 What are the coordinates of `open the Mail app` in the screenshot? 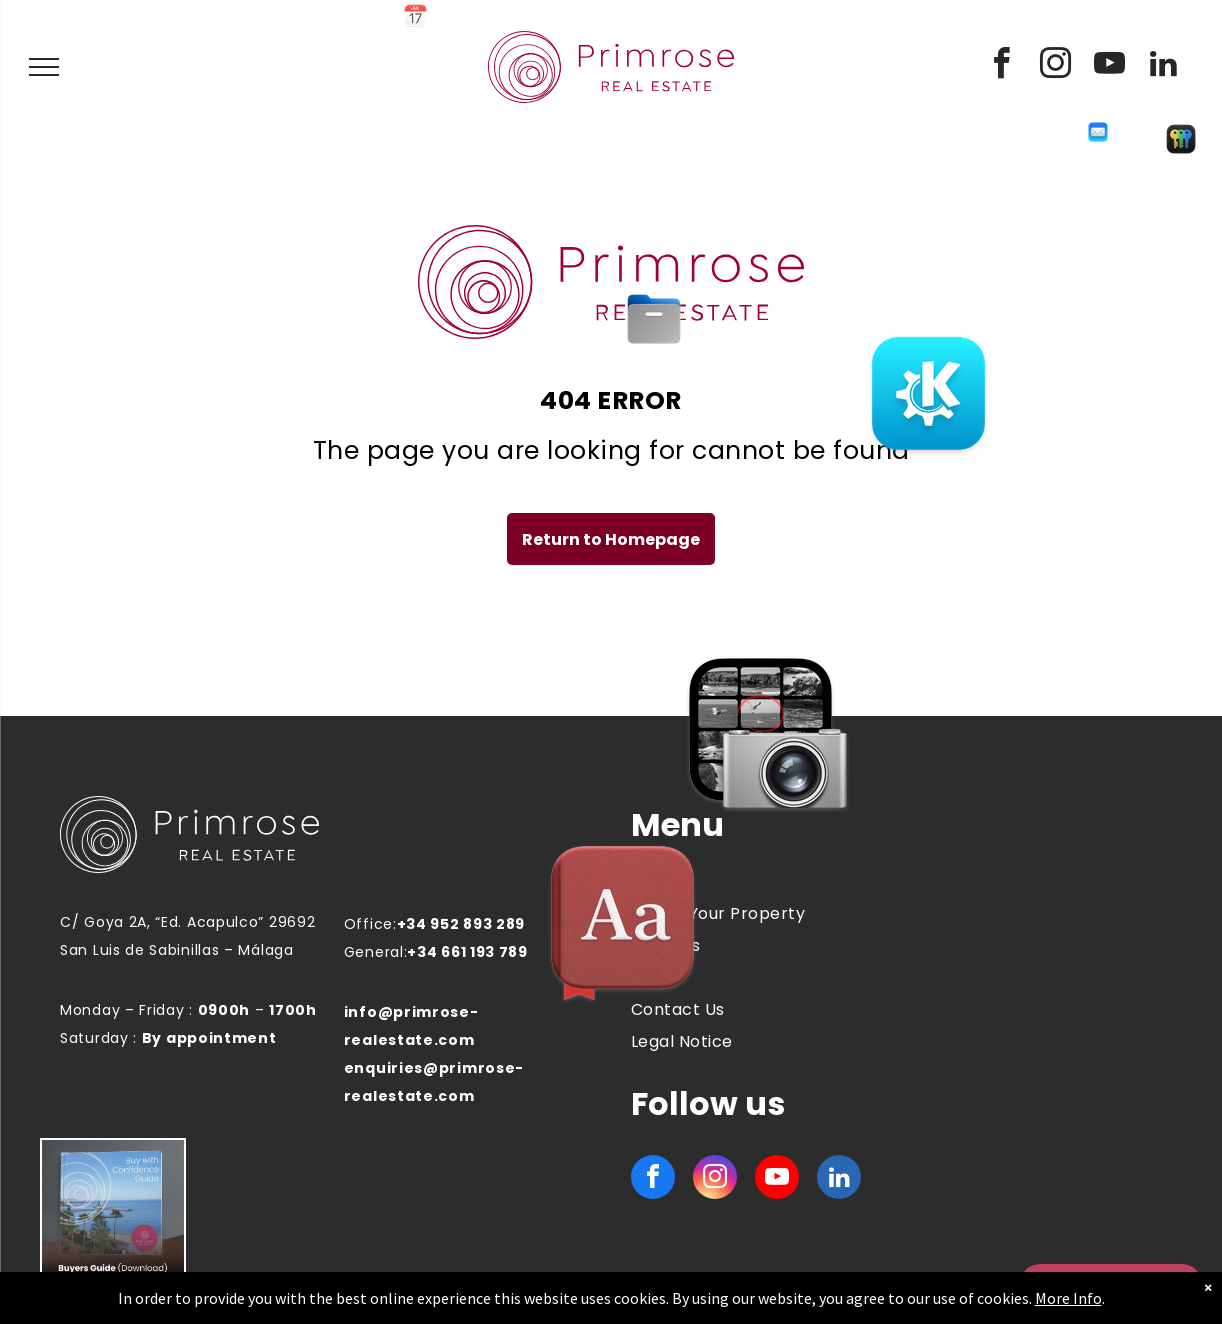 It's located at (1098, 132).